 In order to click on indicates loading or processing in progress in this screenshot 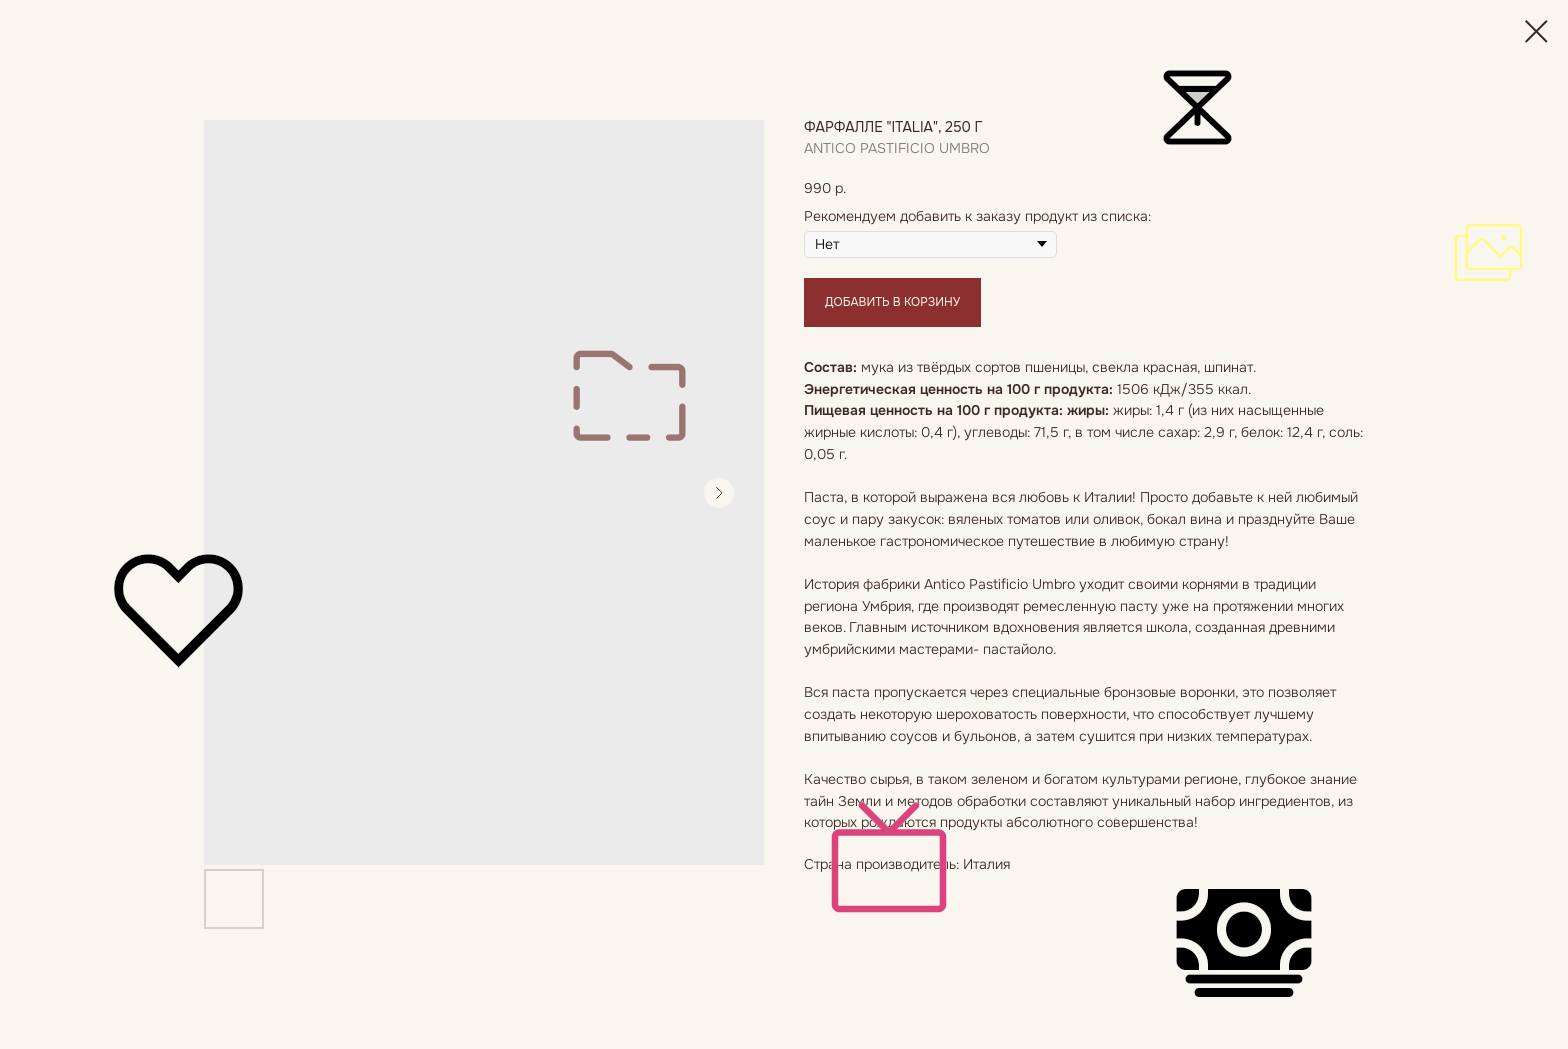, I will do `click(1197, 107)`.